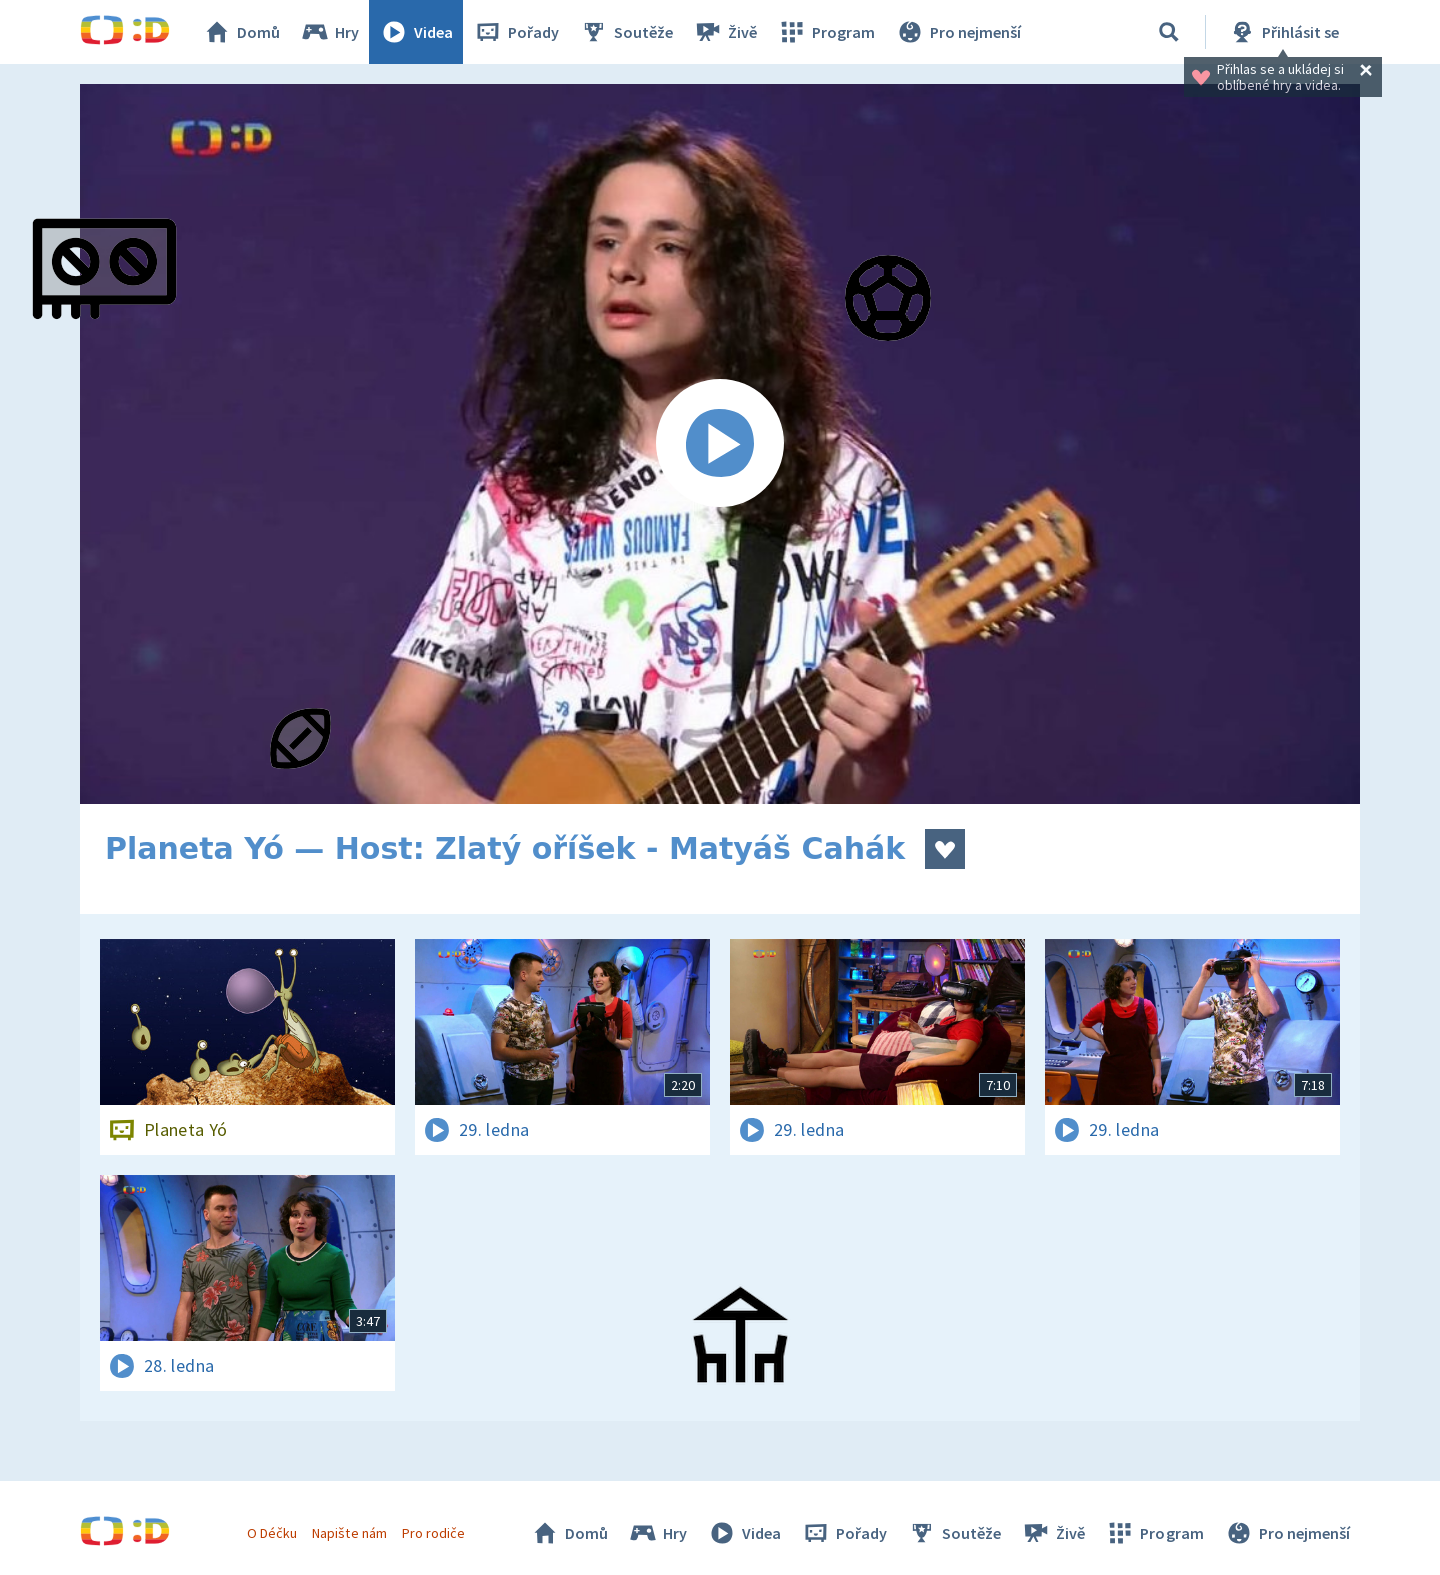 Image resolution: width=1440 pixels, height=1575 pixels. What do you see at coordinates (740, 1334) in the screenshot?
I see `access outdoor or patio-related features` at bounding box center [740, 1334].